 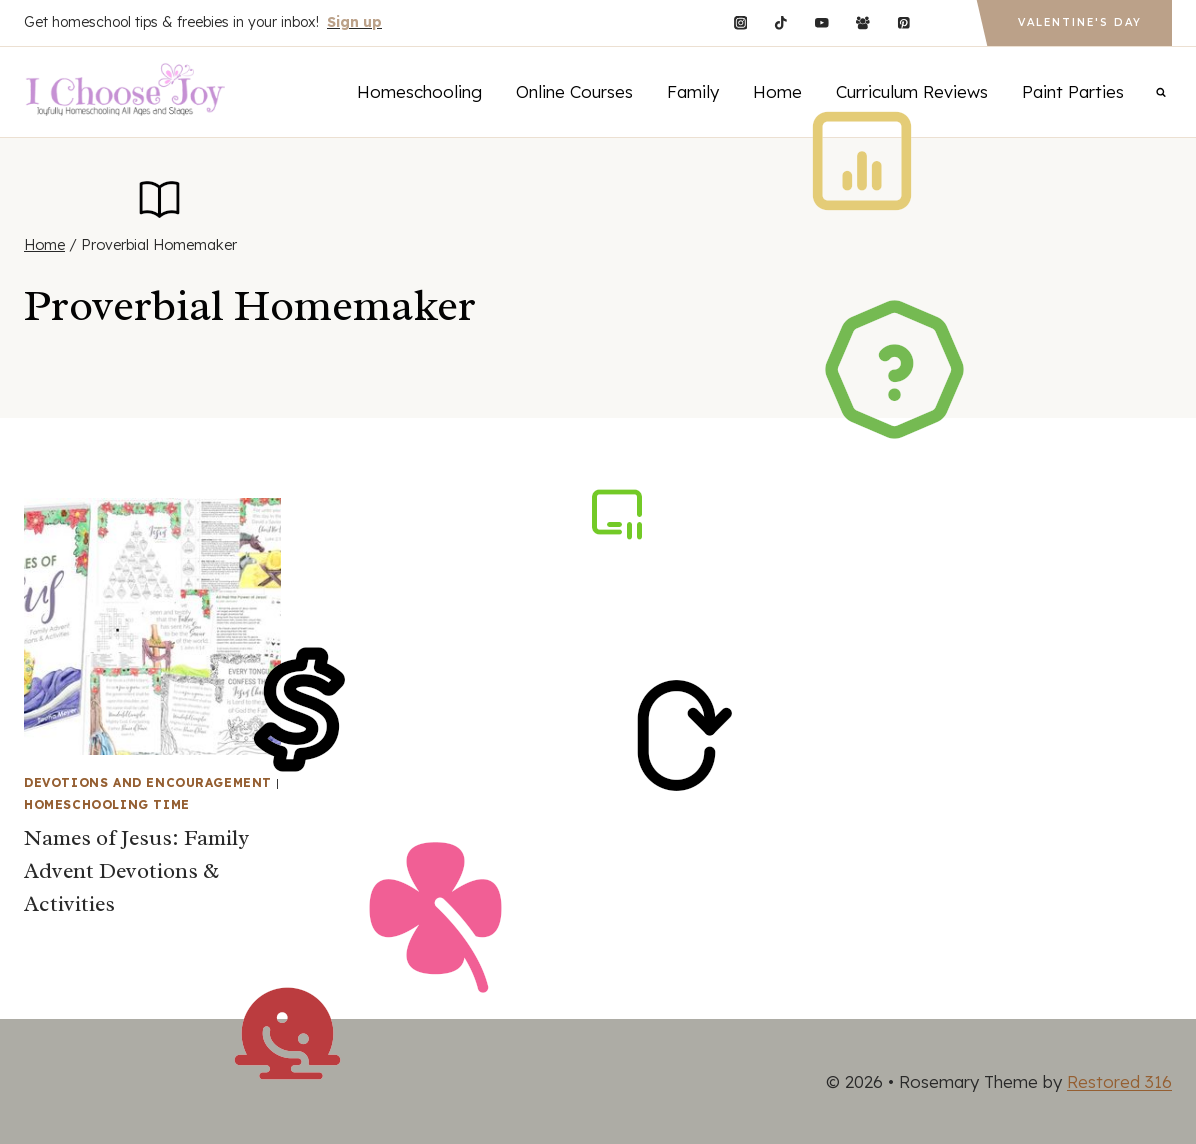 What do you see at coordinates (299, 709) in the screenshot?
I see `open Cash App` at bounding box center [299, 709].